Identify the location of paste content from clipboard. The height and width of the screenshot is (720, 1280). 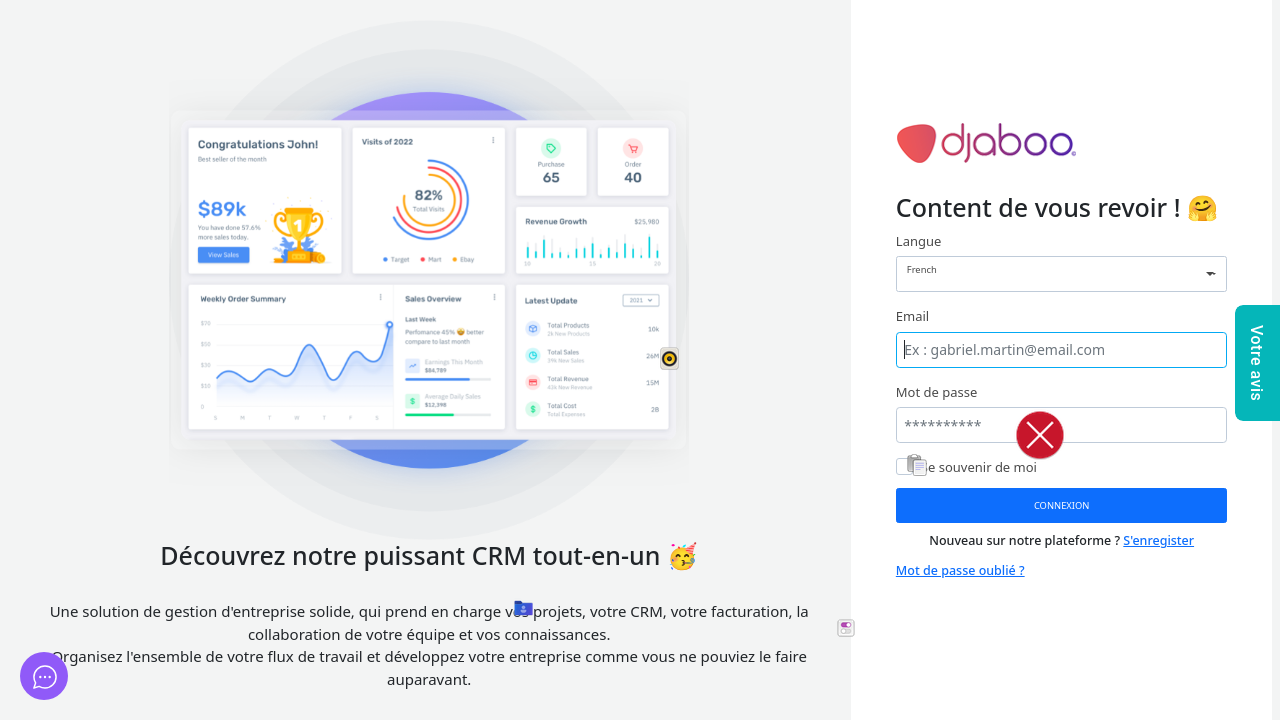
(917, 465).